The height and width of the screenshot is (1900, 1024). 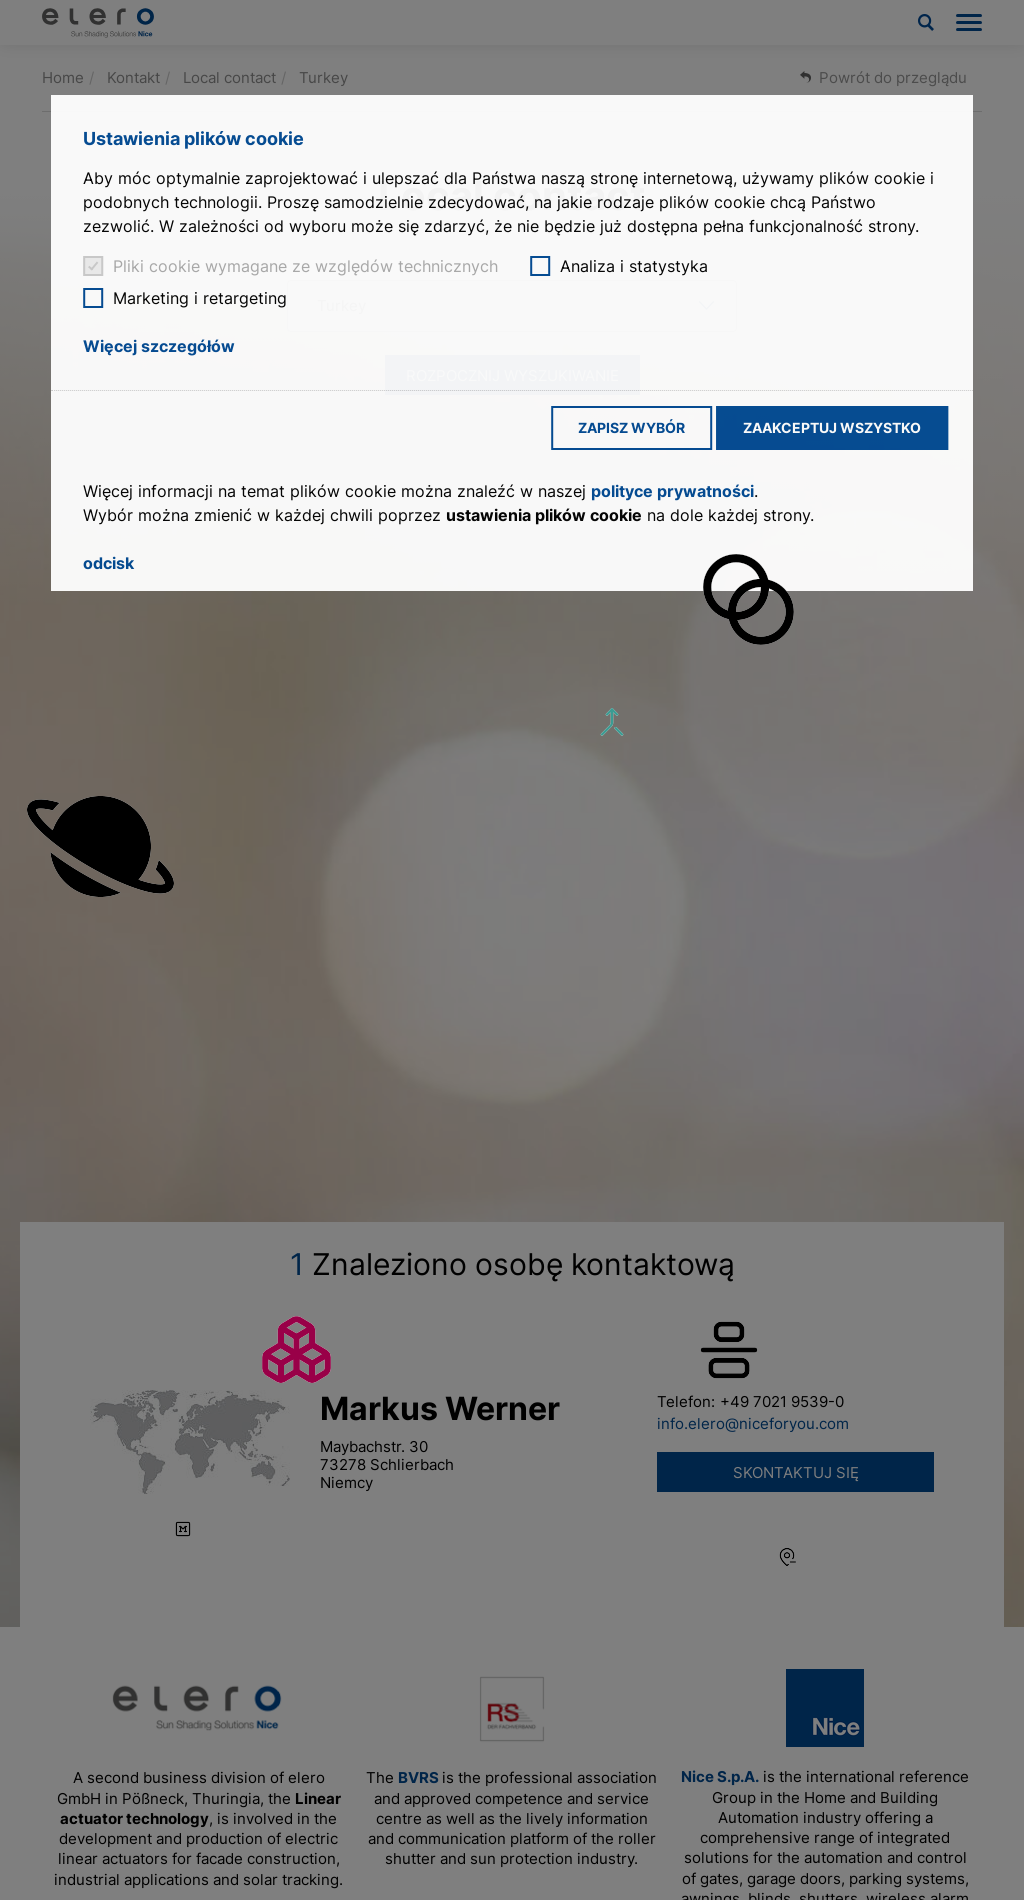 What do you see at coordinates (296, 1349) in the screenshot?
I see `view inventory or packages` at bounding box center [296, 1349].